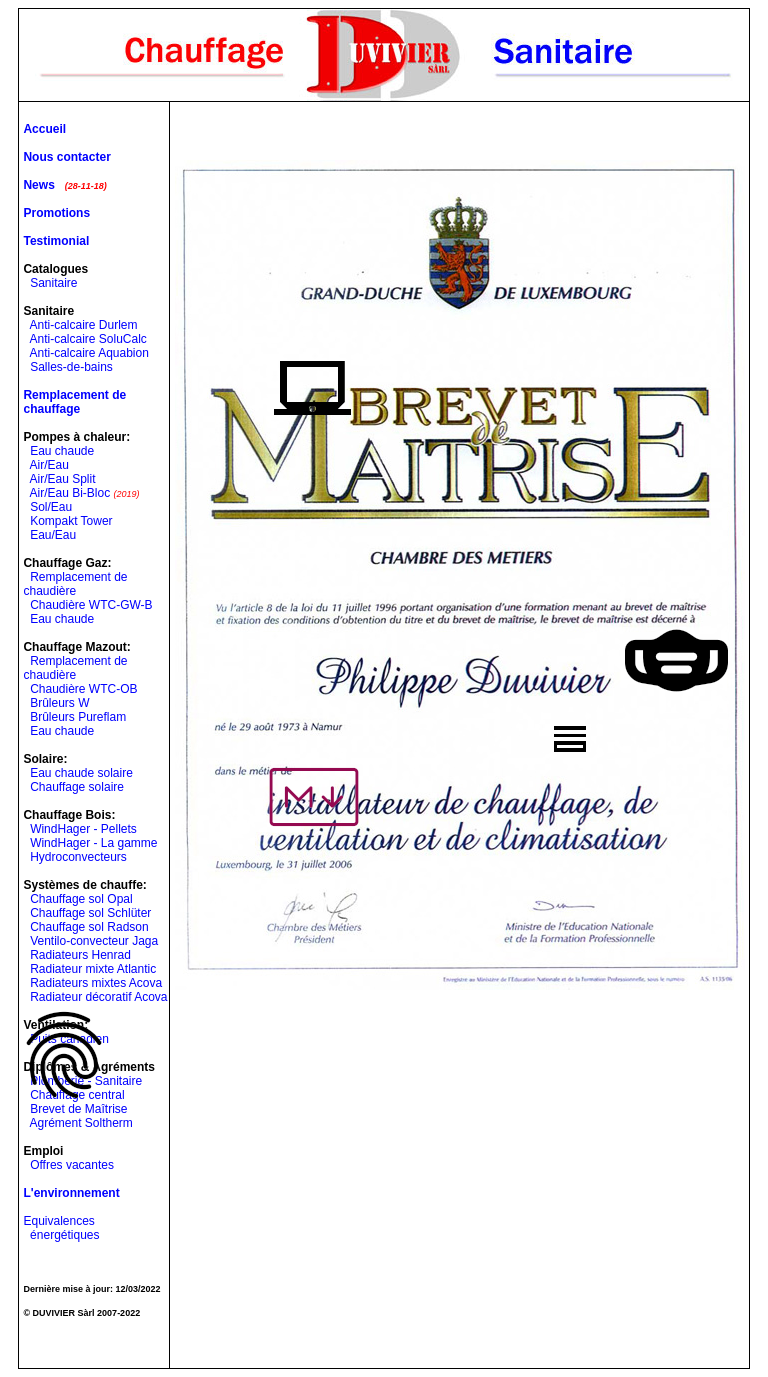 The width and height of the screenshot is (768, 1377). Describe the element at coordinates (676, 660) in the screenshot. I see `indicates face mask required` at that location.